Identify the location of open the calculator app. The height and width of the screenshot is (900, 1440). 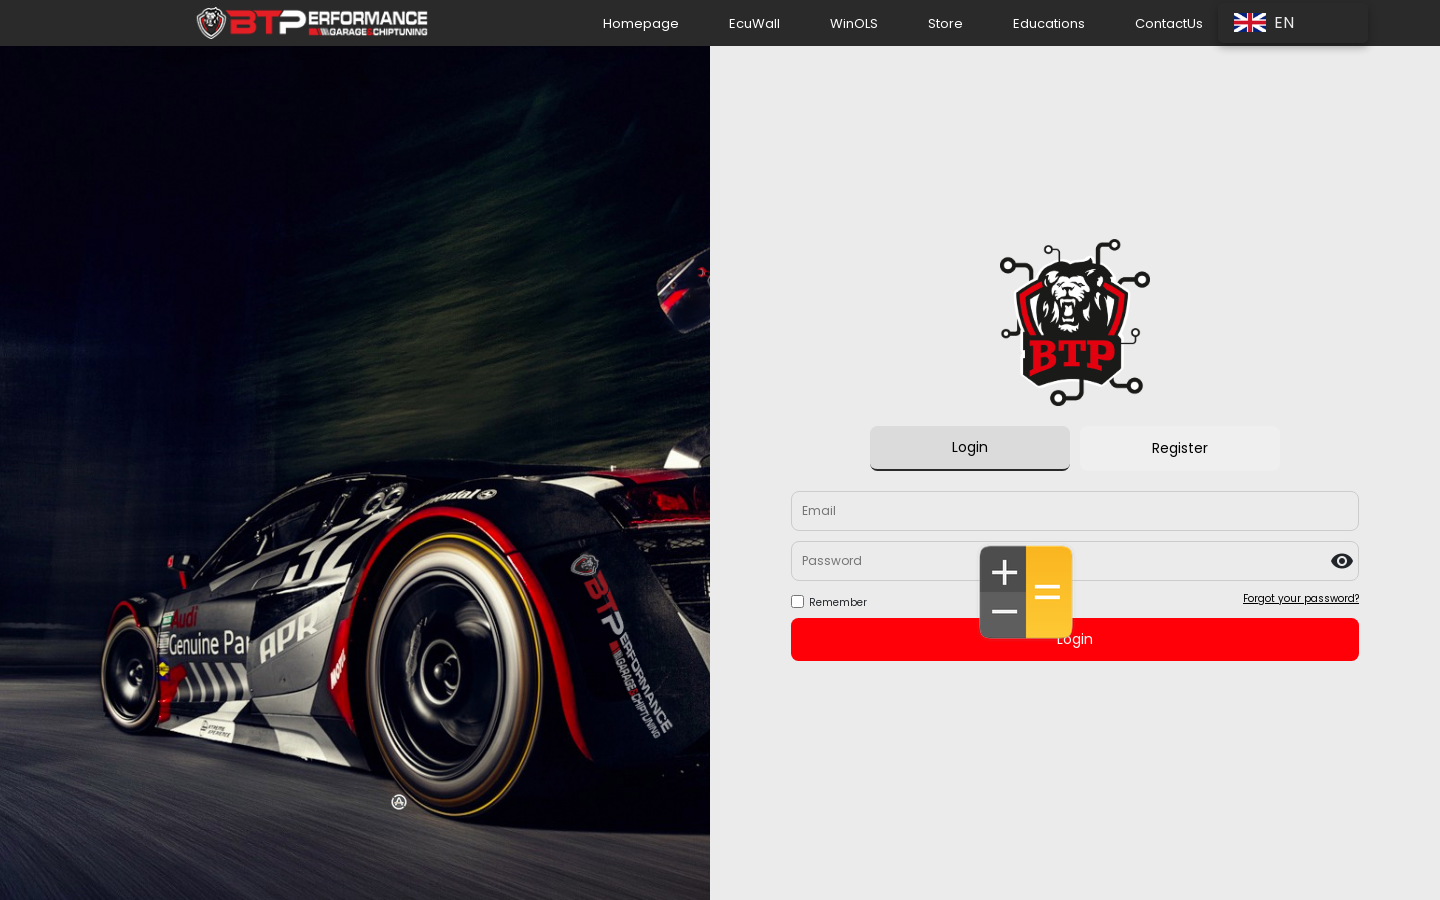
(1026, 592).